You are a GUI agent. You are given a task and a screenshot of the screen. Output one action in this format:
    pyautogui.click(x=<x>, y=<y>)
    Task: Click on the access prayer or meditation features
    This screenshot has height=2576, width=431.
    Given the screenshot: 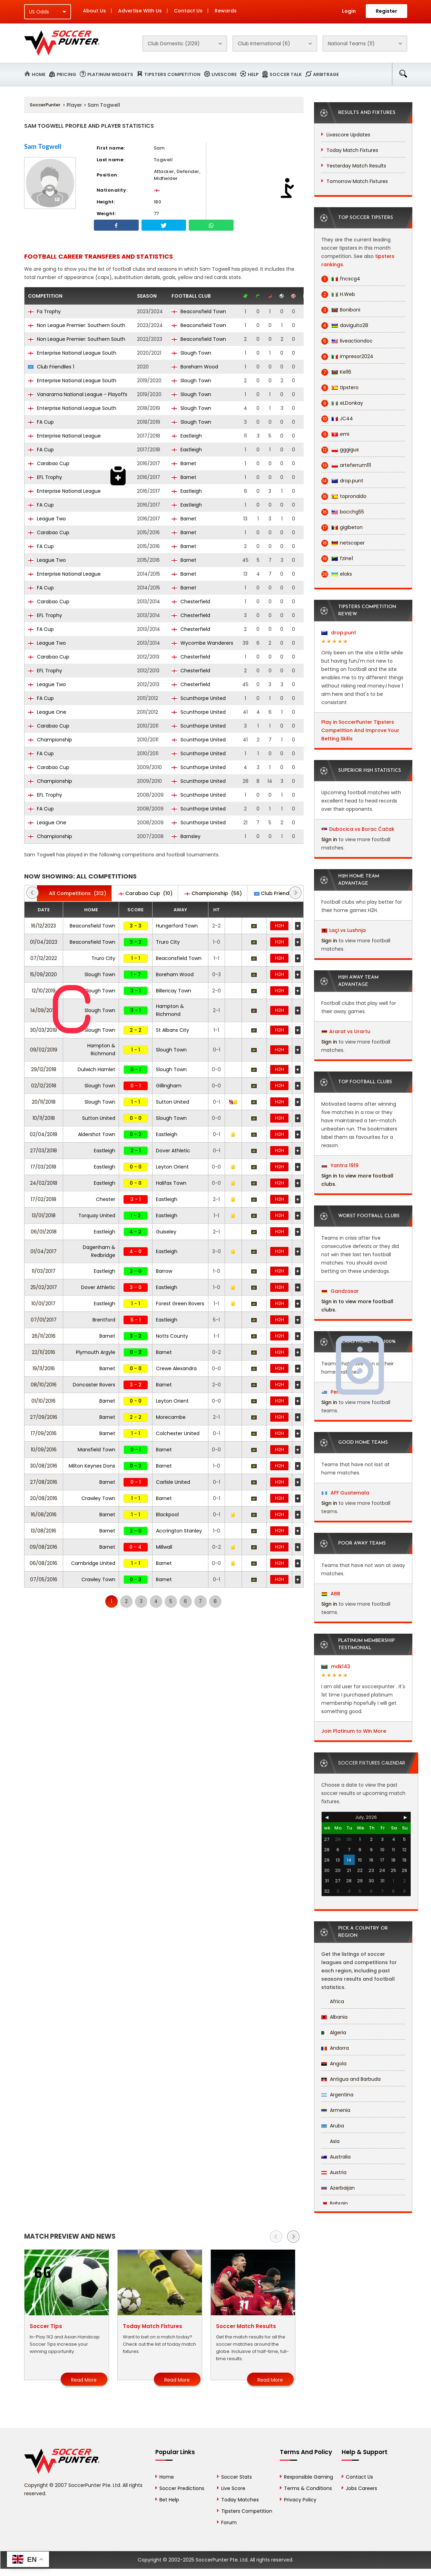 What is the action you would take?
    pyautogui.click(x=287, y=188)
    